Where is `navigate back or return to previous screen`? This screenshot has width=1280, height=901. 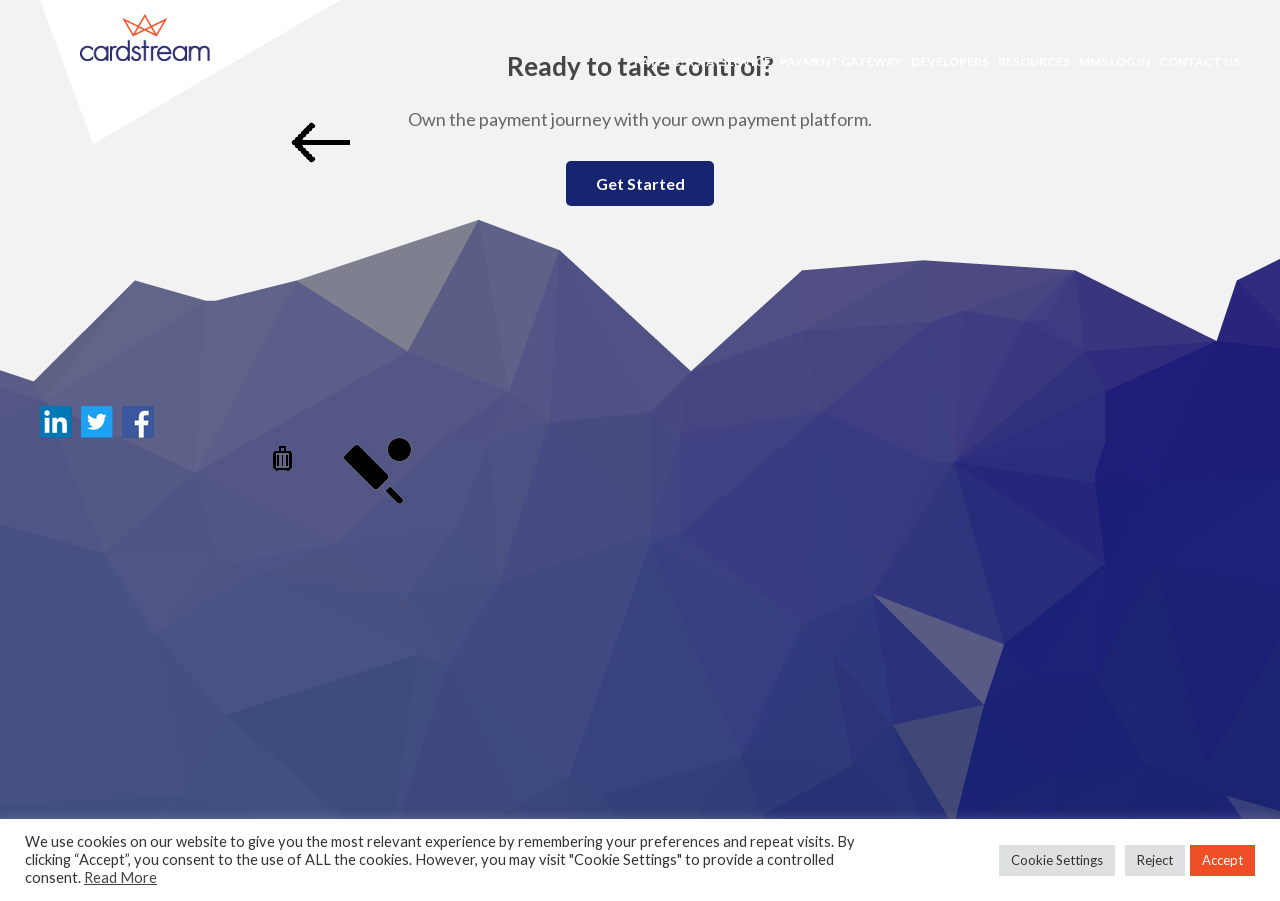 navigate back or return to previous screen is located at coordinates (320, 142).